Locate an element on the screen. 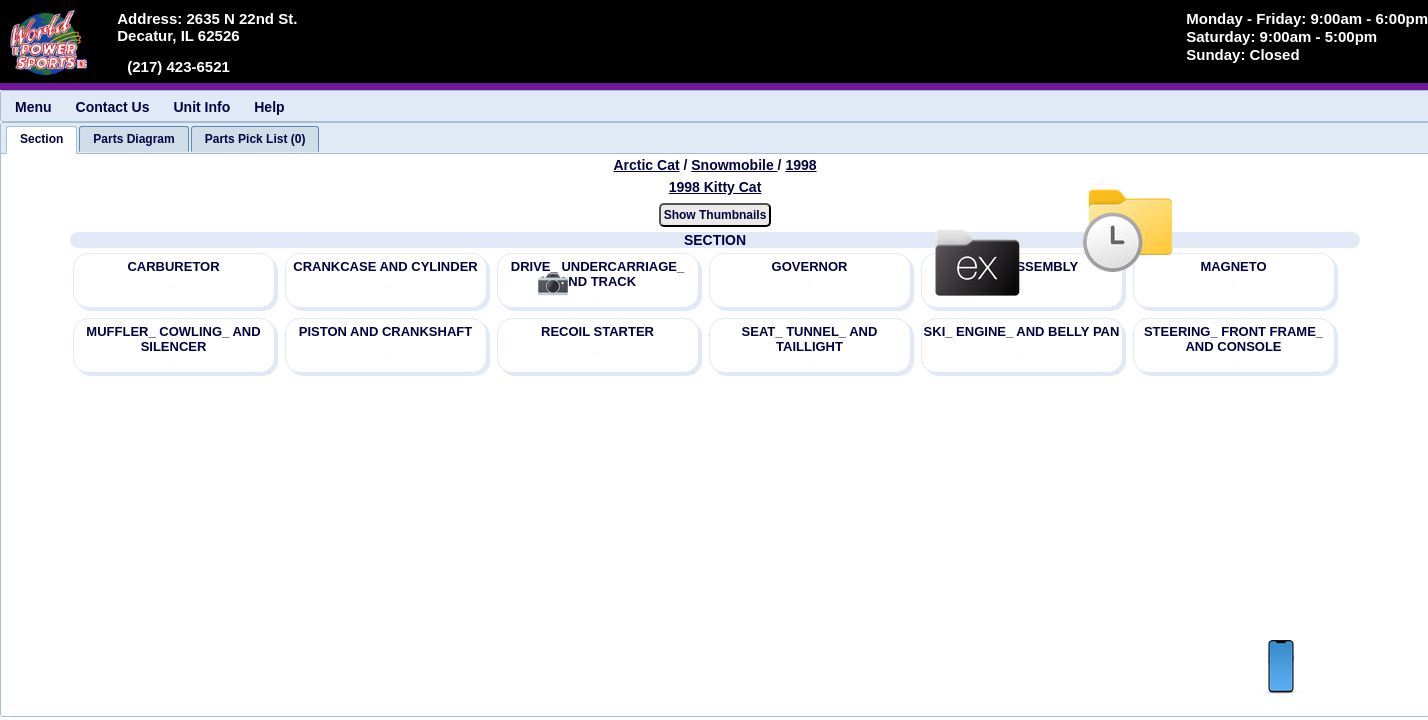  folder containing express.js project files is located at coordinates (977, 265).